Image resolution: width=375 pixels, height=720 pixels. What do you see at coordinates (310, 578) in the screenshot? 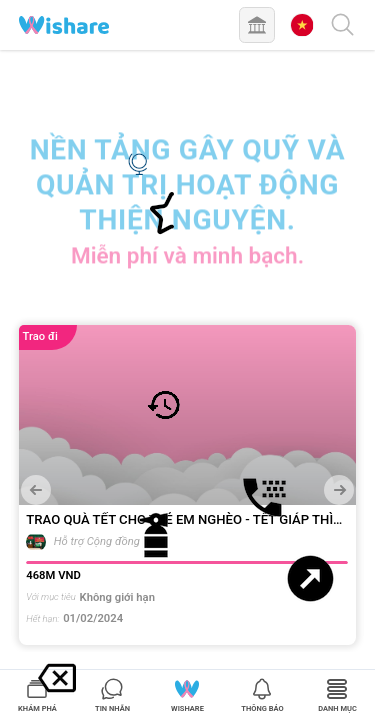
I see `open link in new tab or window` at bounding box center [310, 578].